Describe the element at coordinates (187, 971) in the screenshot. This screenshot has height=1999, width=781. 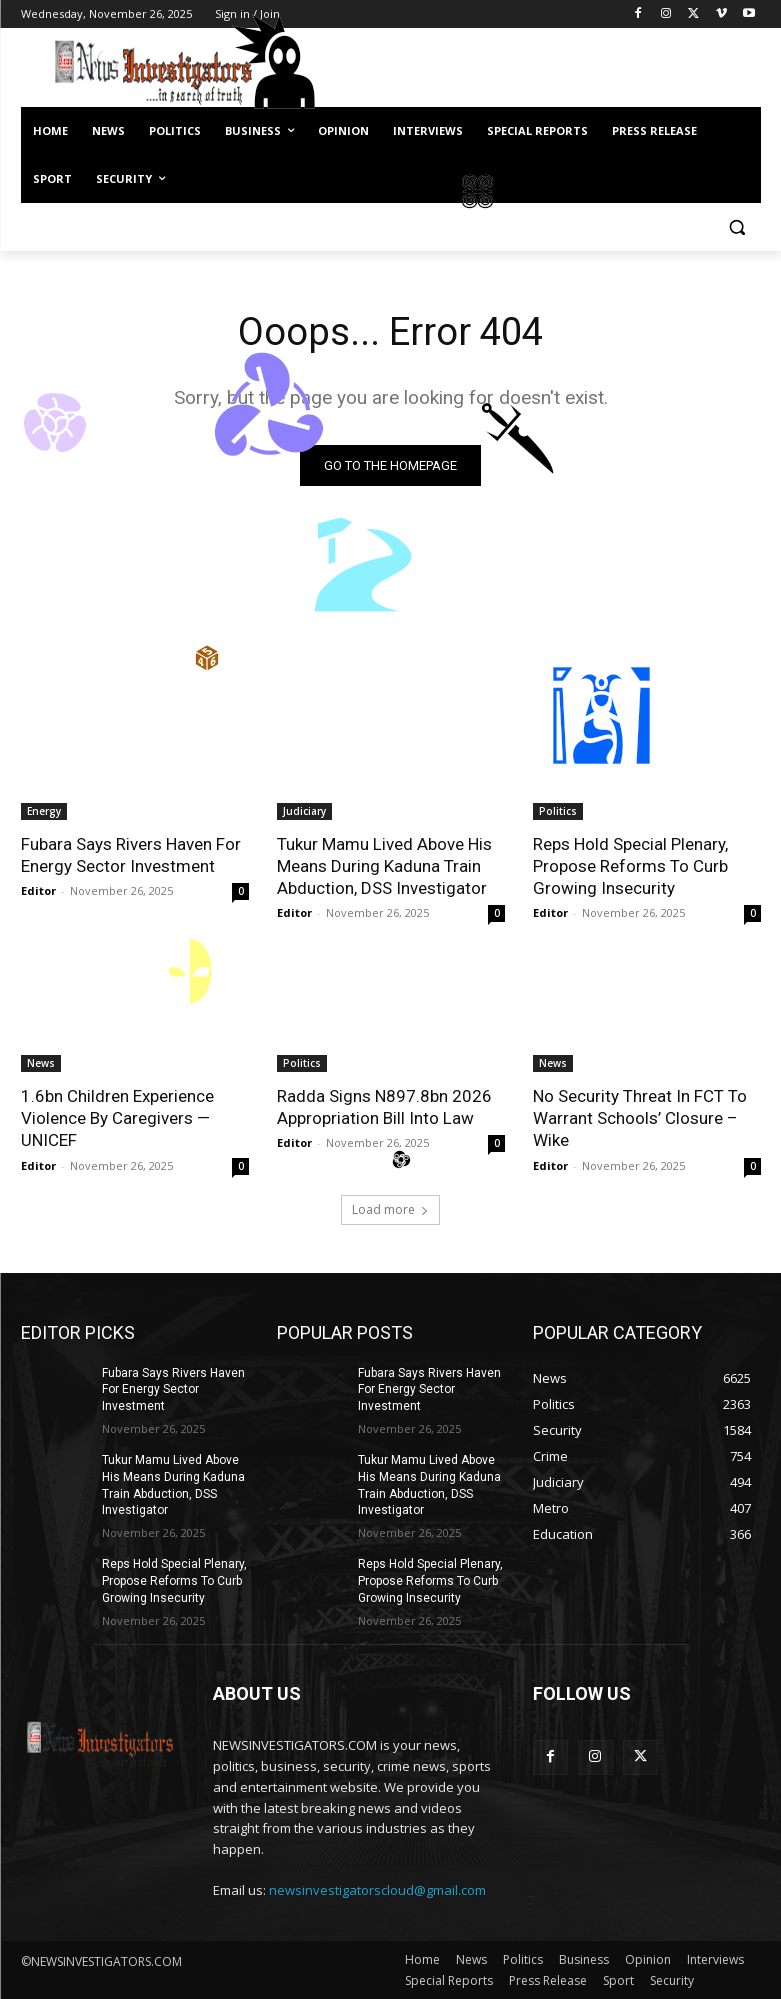
I see `toggle between character personas or roles` at that location.